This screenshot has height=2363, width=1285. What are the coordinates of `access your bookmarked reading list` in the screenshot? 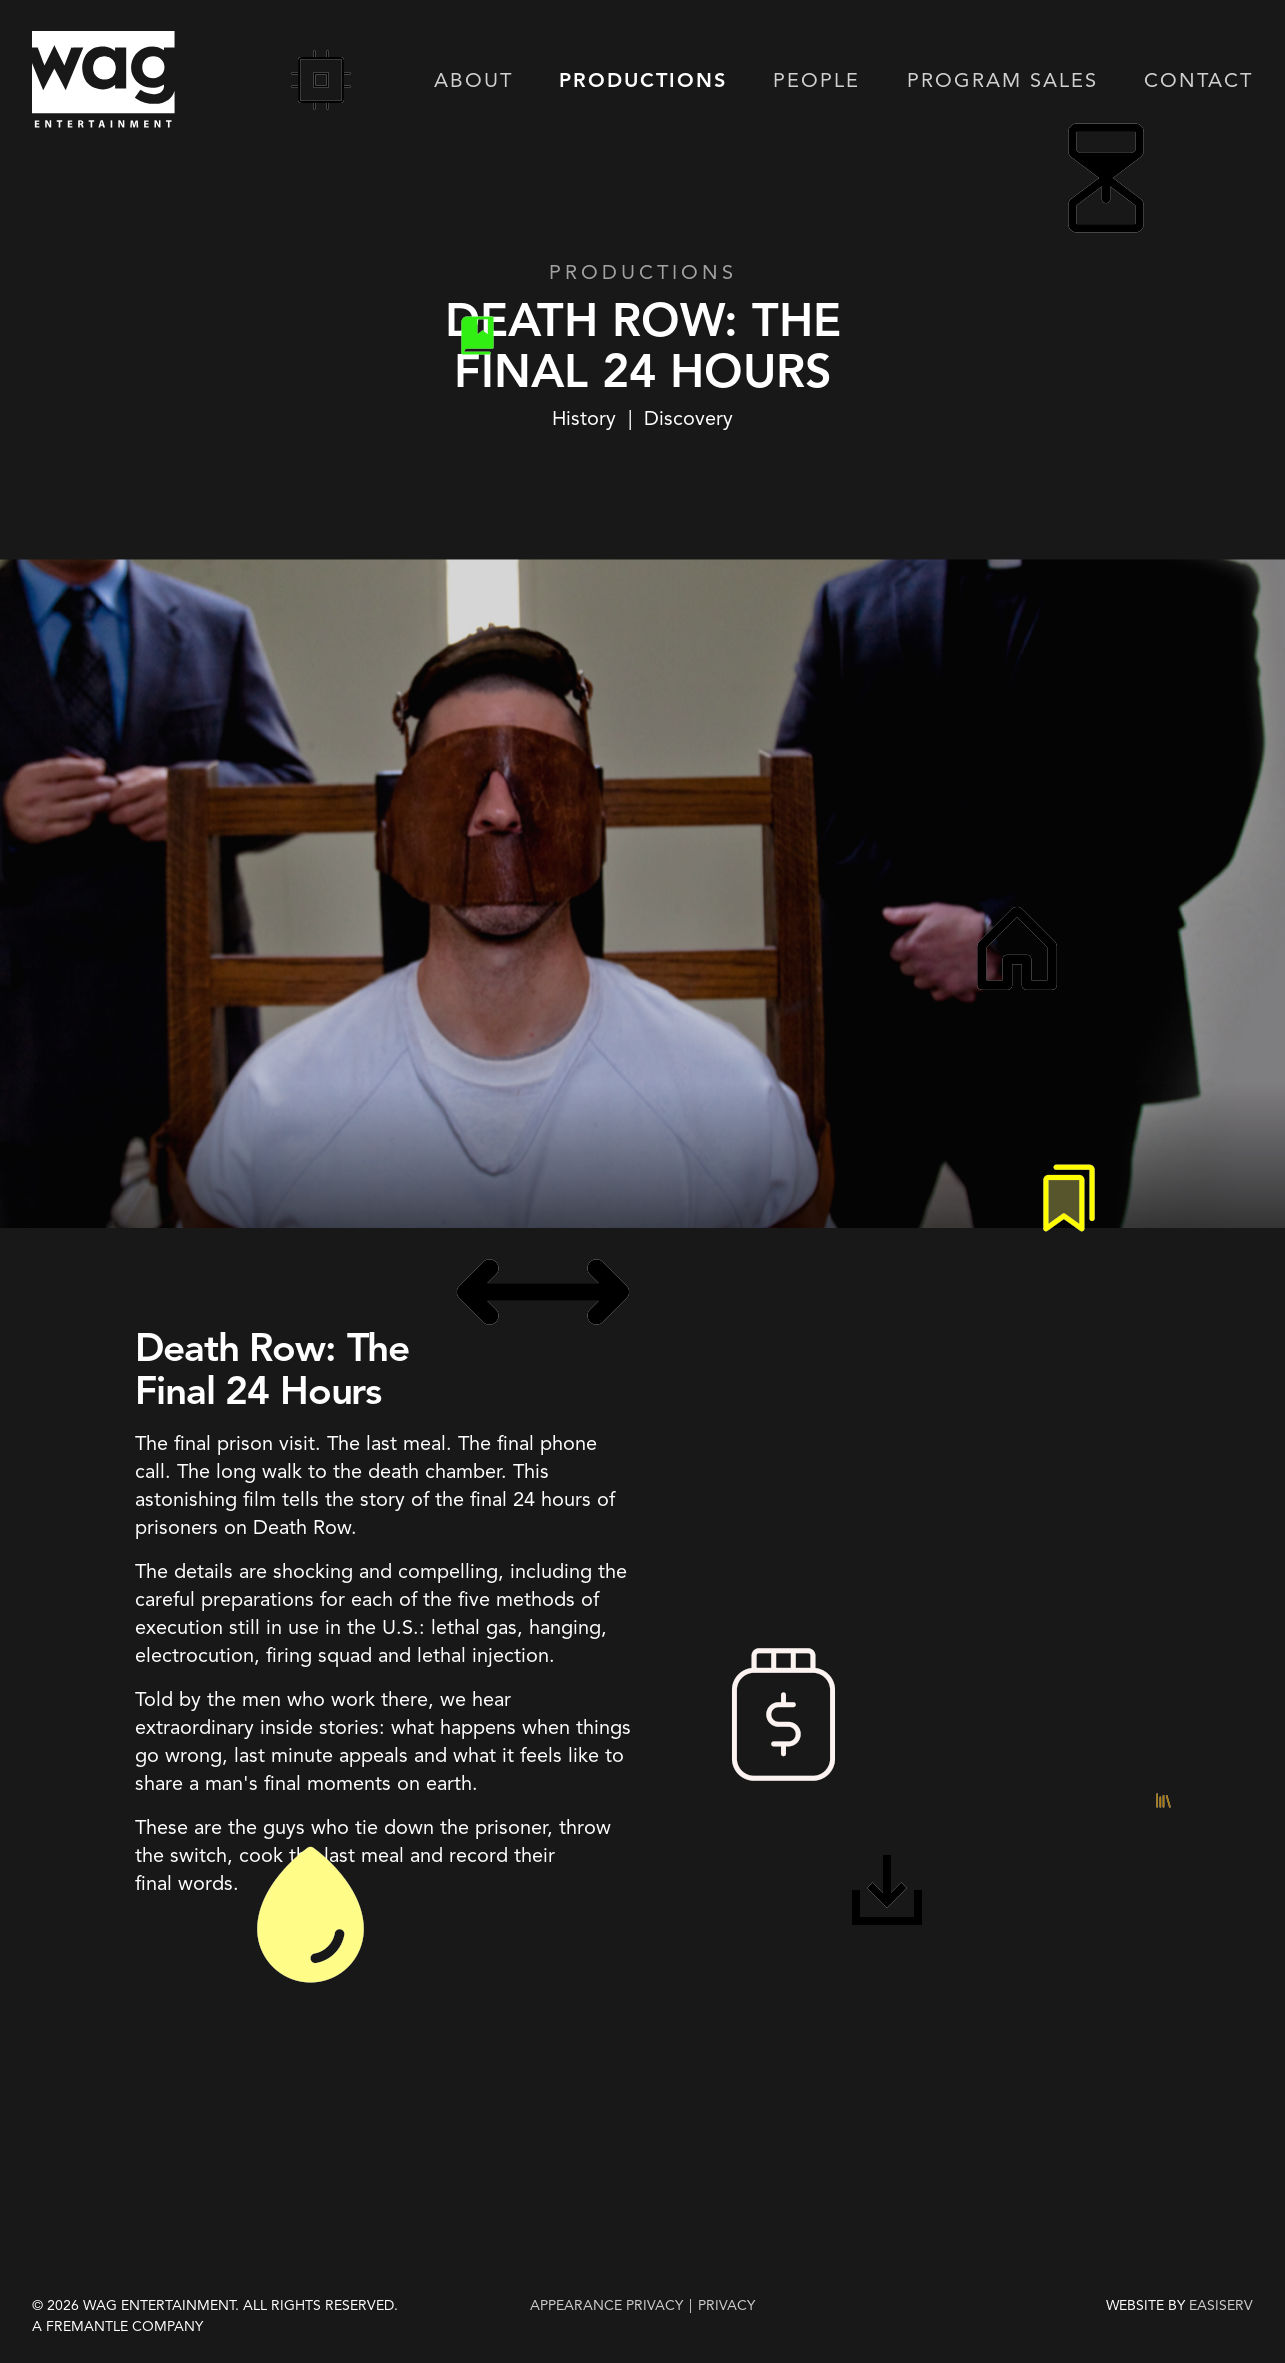 It's located at (477, 335).